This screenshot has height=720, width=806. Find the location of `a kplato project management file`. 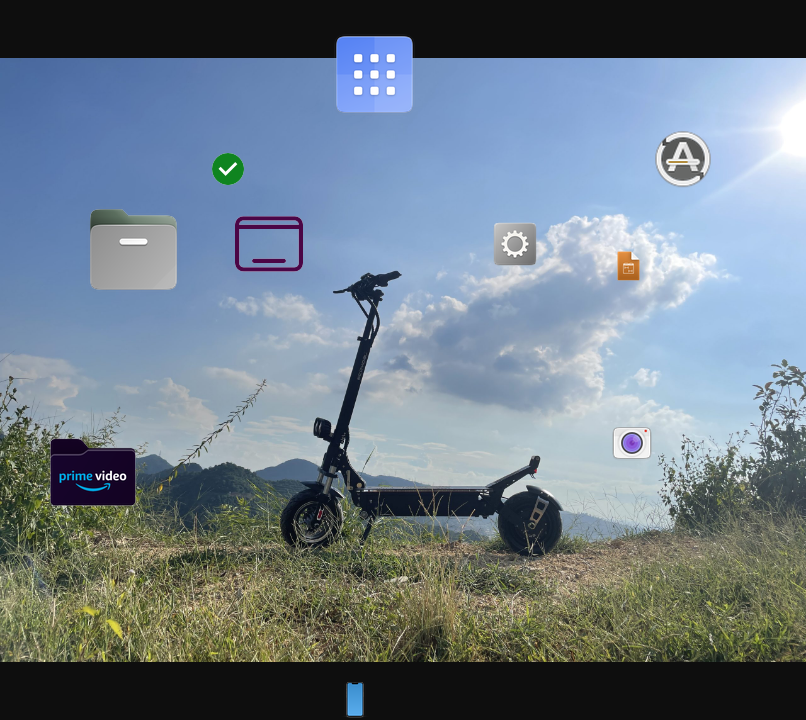

a kplato project management file is located at coordinates (628, 266).